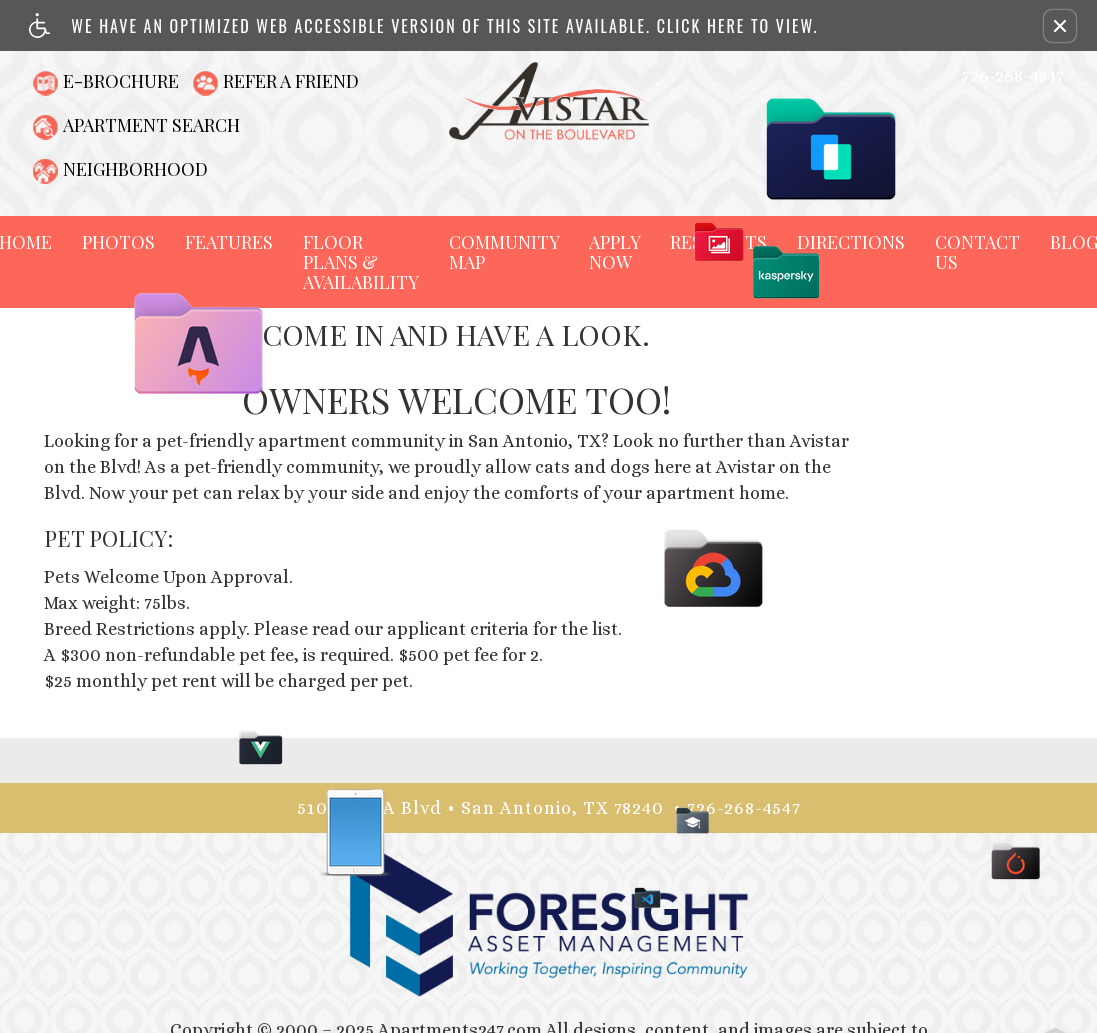  Describe the element at coordinates (830, 152) in the screenshot. I see `open wondershare mobiletrans files folder` at that location.